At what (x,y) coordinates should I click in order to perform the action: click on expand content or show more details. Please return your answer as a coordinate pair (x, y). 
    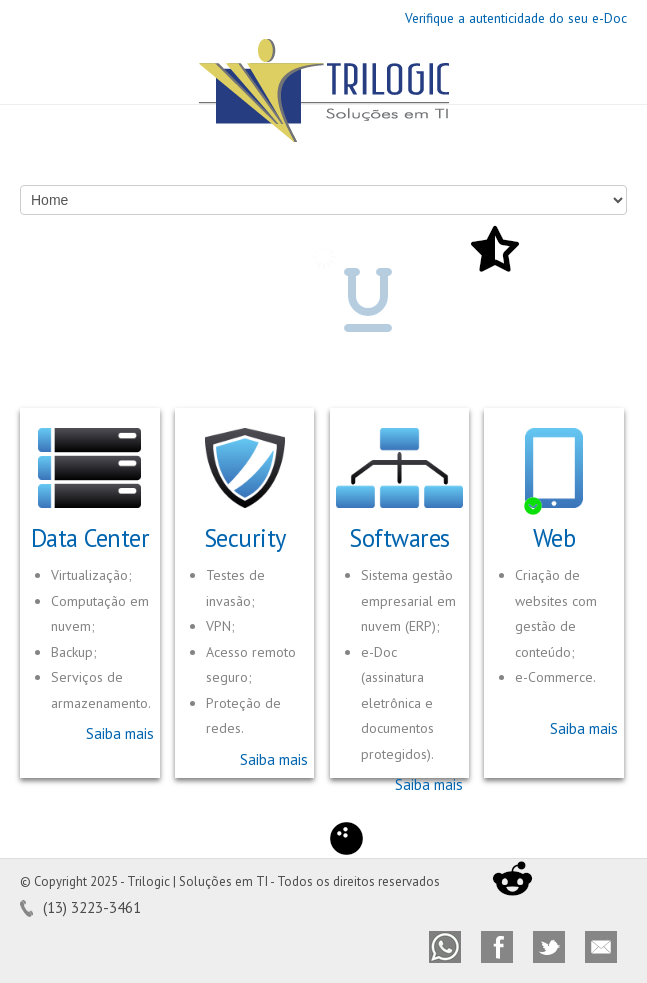
    Looking at the image, I should click on (533, 506).